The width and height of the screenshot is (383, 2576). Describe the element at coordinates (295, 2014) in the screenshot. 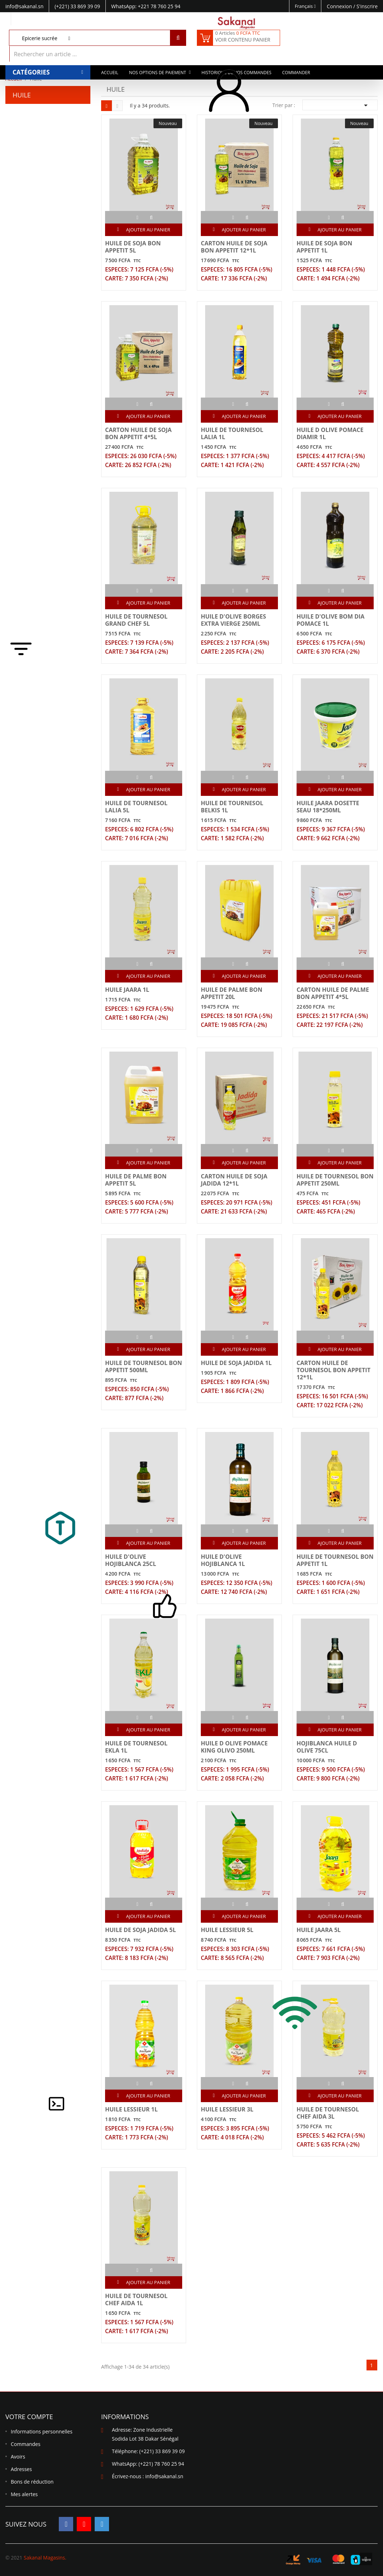

I see `indicates active wifi connection` at that location.